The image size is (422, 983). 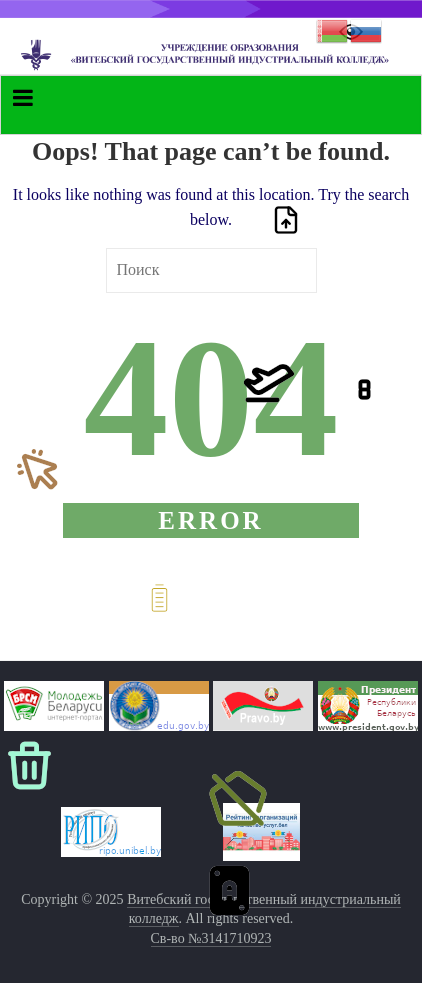 What do you see at coordinates (39, 471) in the screenshot?
I see `click or tap to interact` at bounding box center [39, 471].